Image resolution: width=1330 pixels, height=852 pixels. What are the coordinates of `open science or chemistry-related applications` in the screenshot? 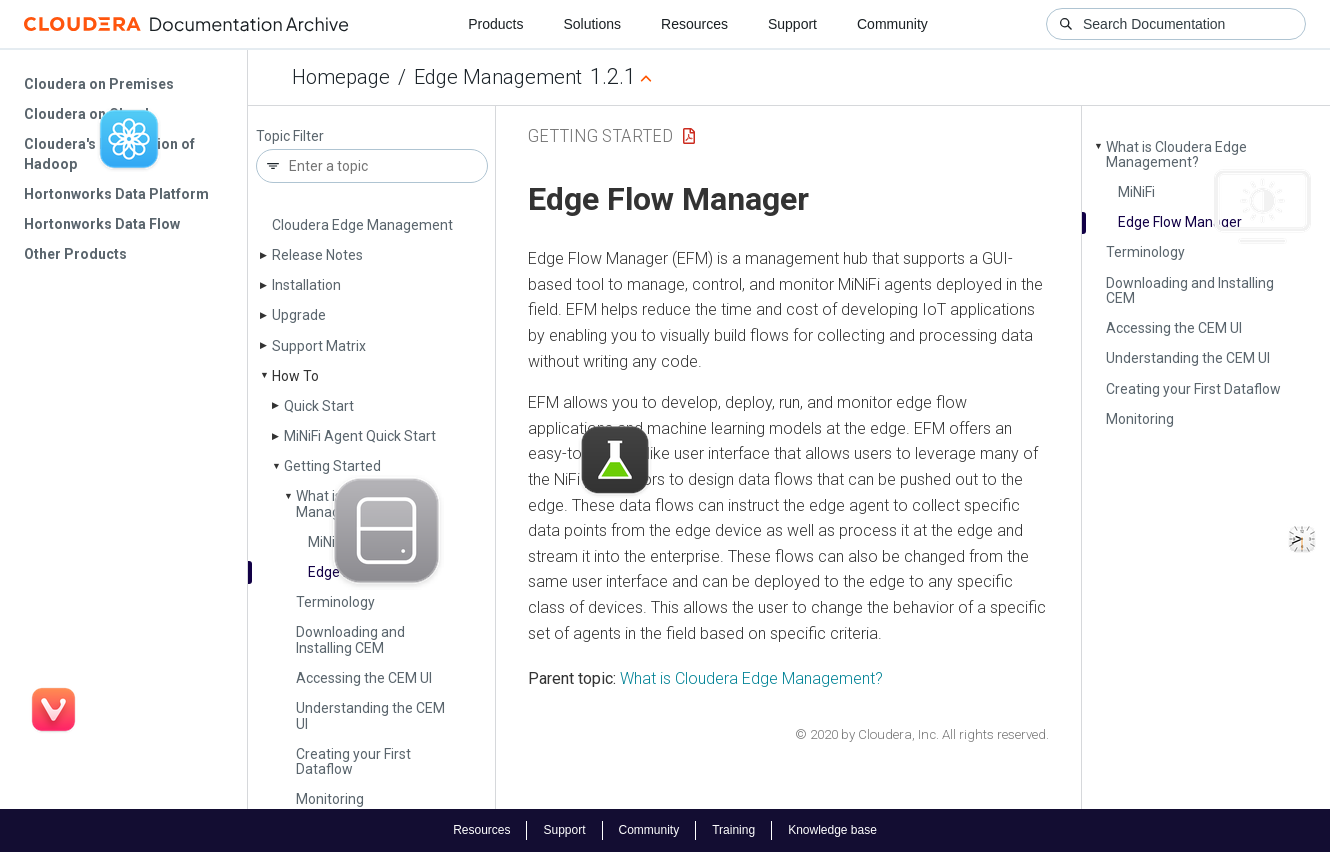 It's located at (615, 461).